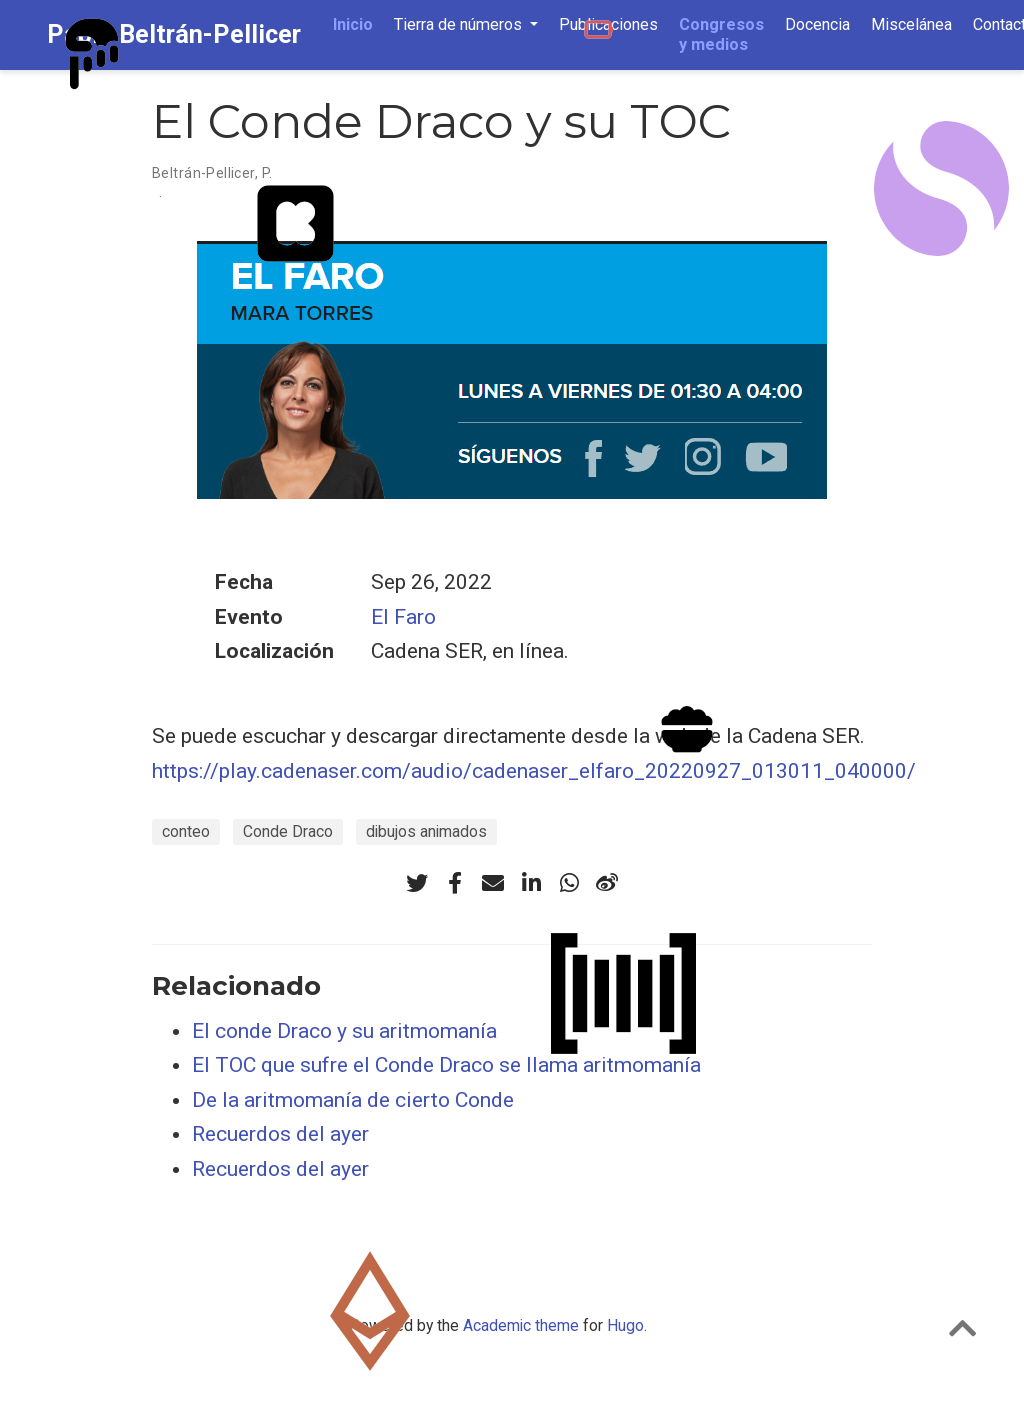 This screenshot has width=1024, height=1402. Describe the element at coordinates (370, 1311) in the screenshot. I see `view ethereum wallet balance` at that location.